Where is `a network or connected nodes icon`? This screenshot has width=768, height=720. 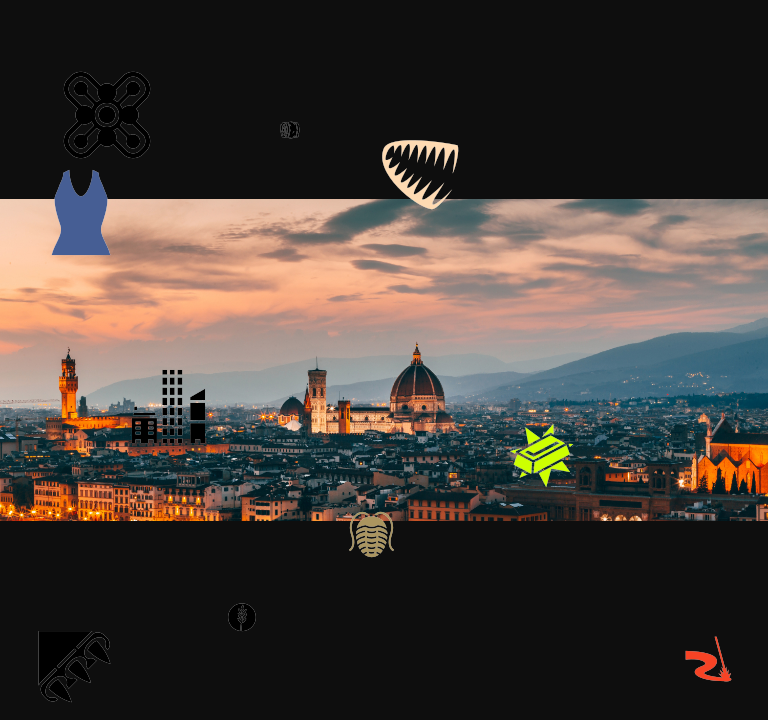 a network or connected nodes icon is located at coordinates (107, 115).